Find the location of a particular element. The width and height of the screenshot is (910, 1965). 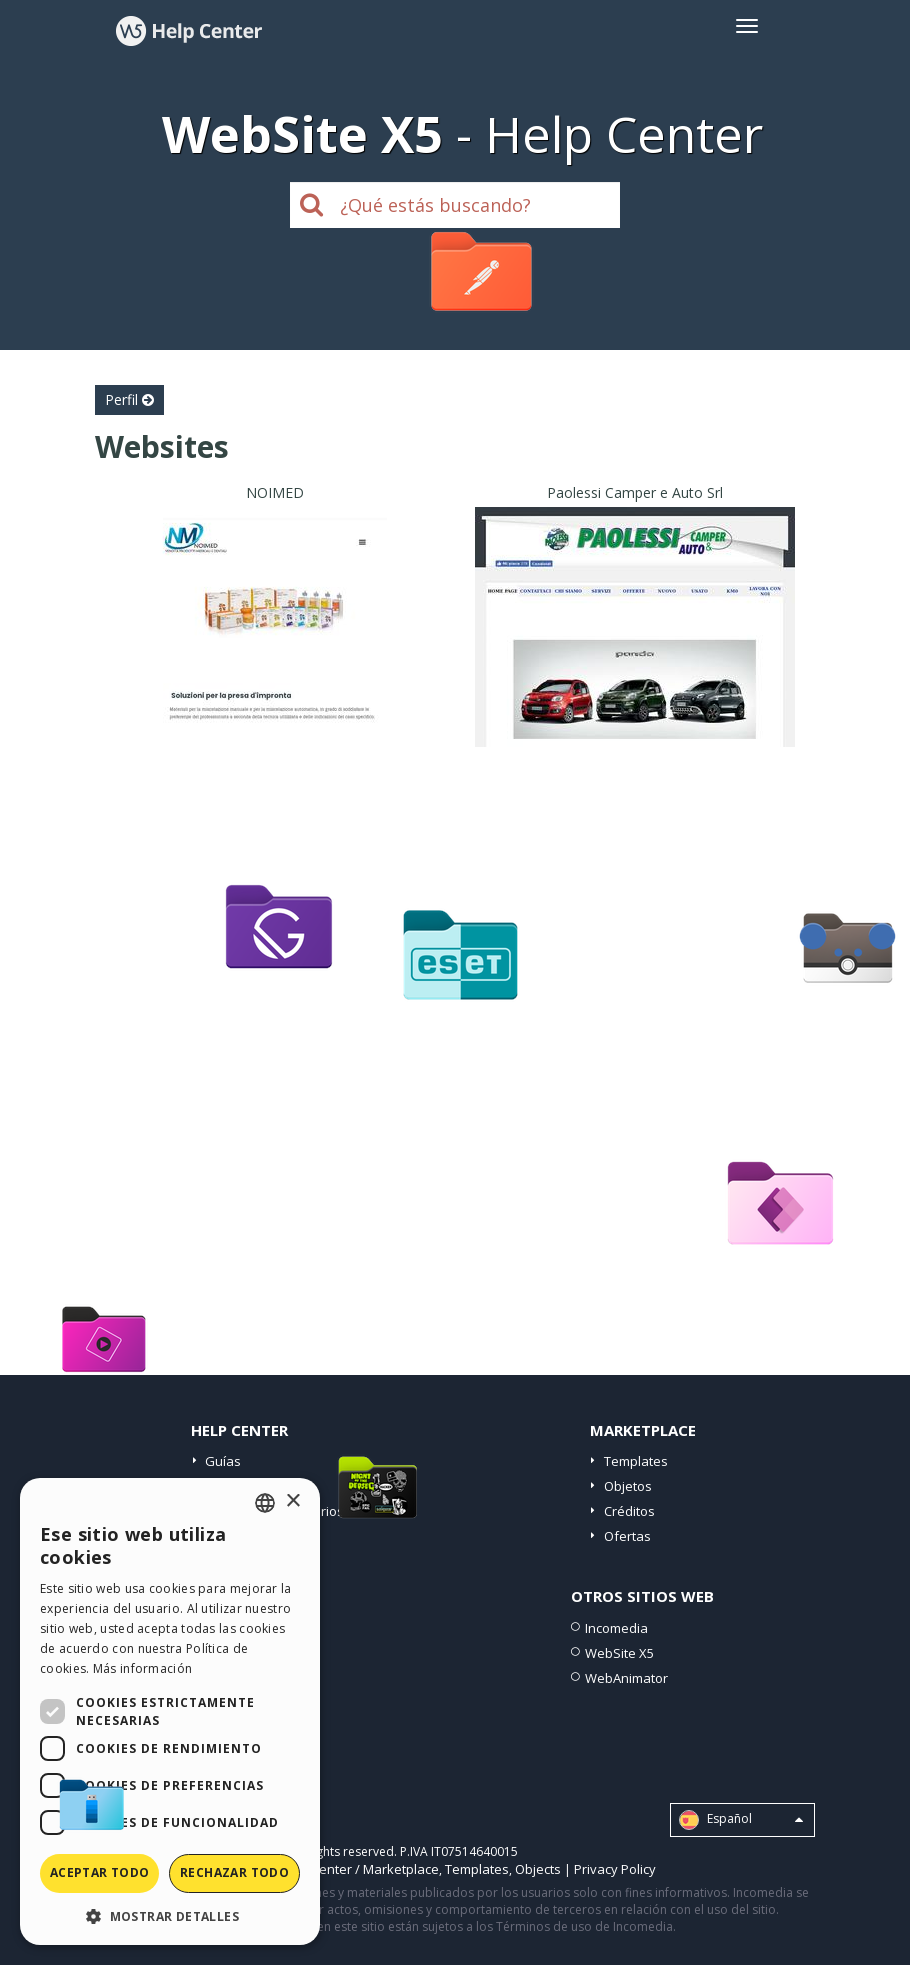

folder containing pokémon heavy ball assets is located at coordinates (847, 950).